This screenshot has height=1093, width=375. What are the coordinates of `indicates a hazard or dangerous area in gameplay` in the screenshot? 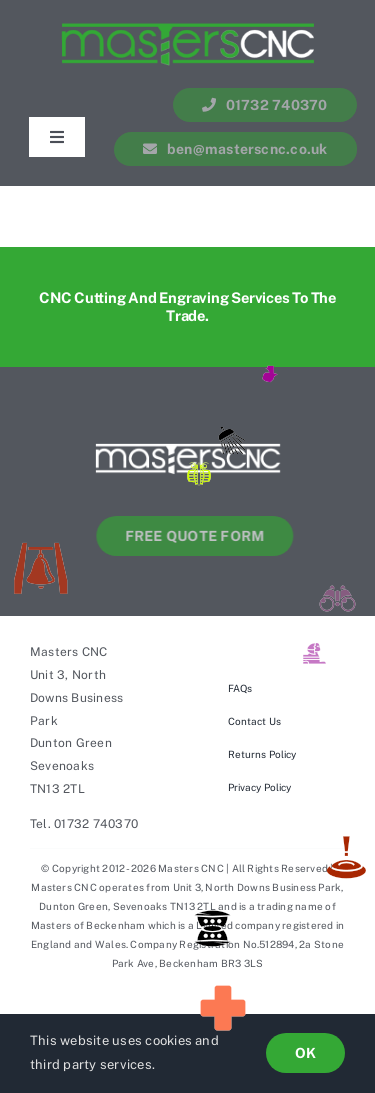 It's located at (346, 857).